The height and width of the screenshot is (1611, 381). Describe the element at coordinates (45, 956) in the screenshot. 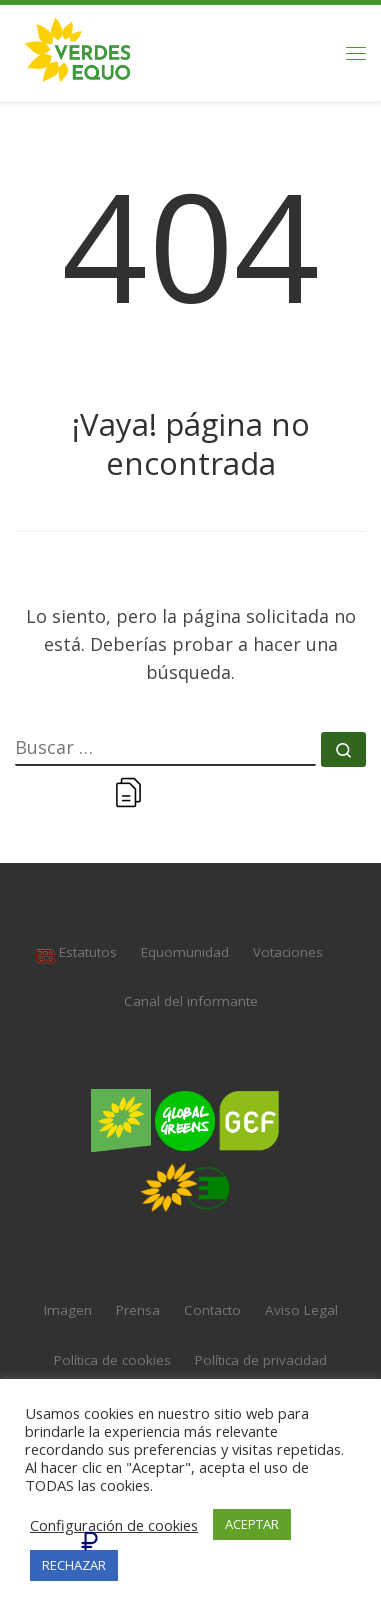

I see `track delivery or shipping status` at that location.